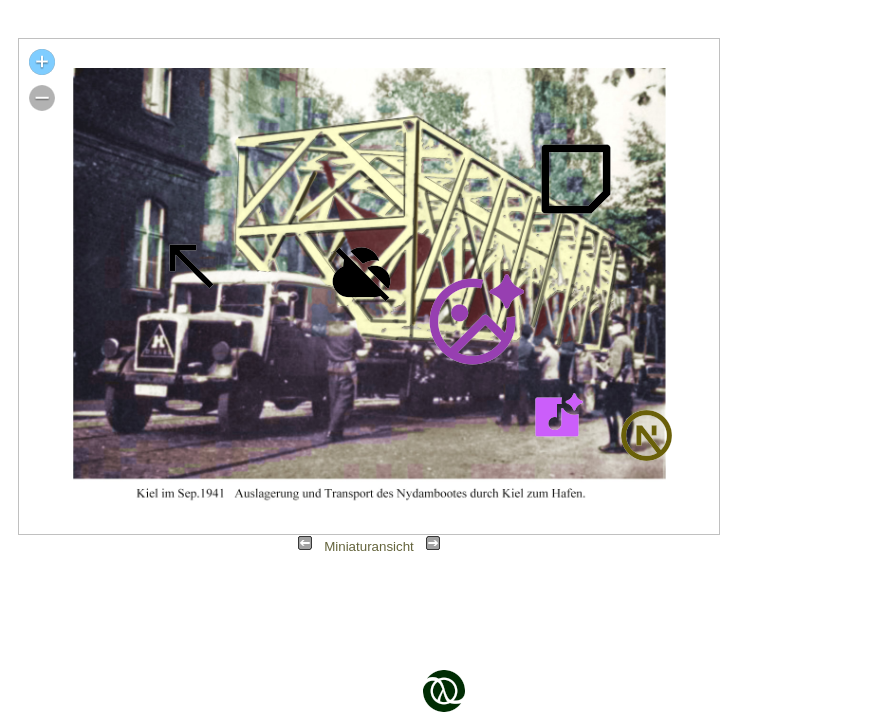  Describe the element at coordinates (646, 435) in the screenshot. I see `Next.js framework logo` at that location.